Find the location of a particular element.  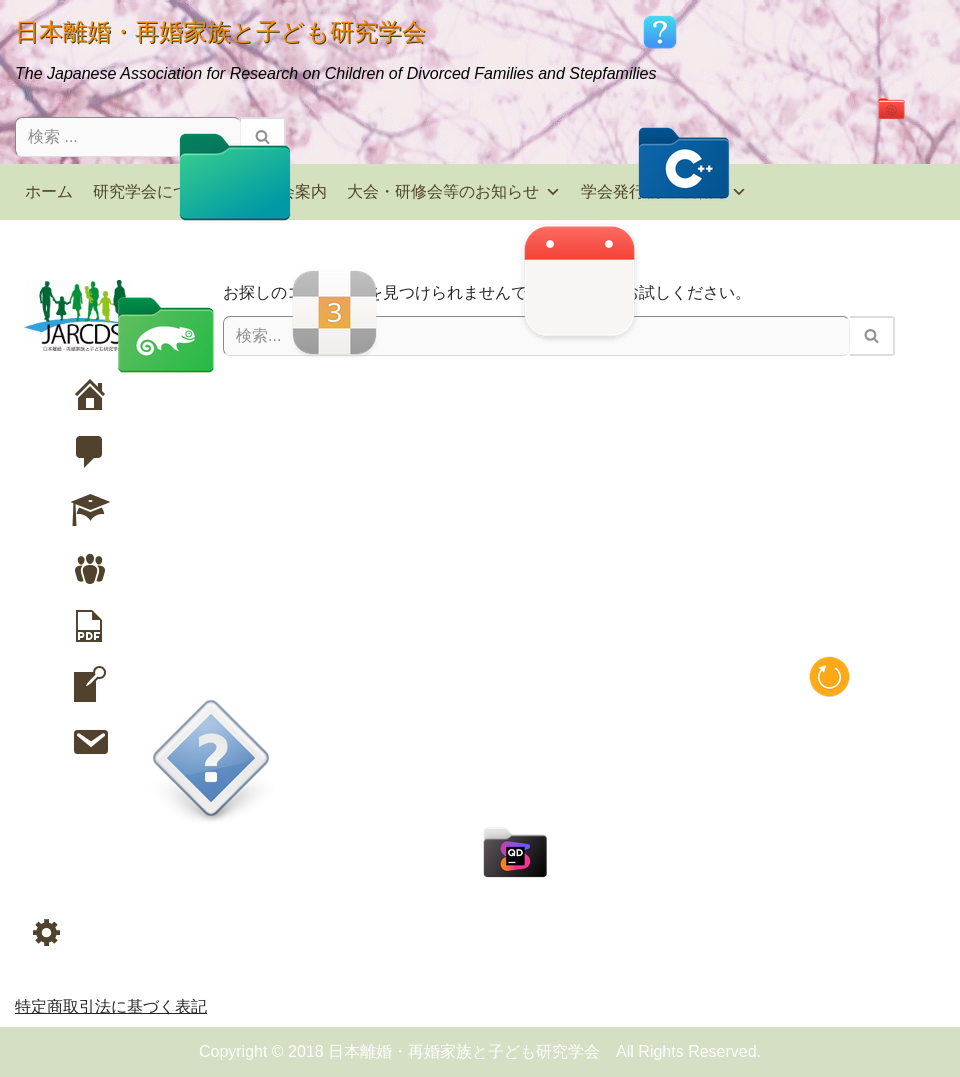

folder containing JetBrains Qodana project files is located at coordinates (515, 854).